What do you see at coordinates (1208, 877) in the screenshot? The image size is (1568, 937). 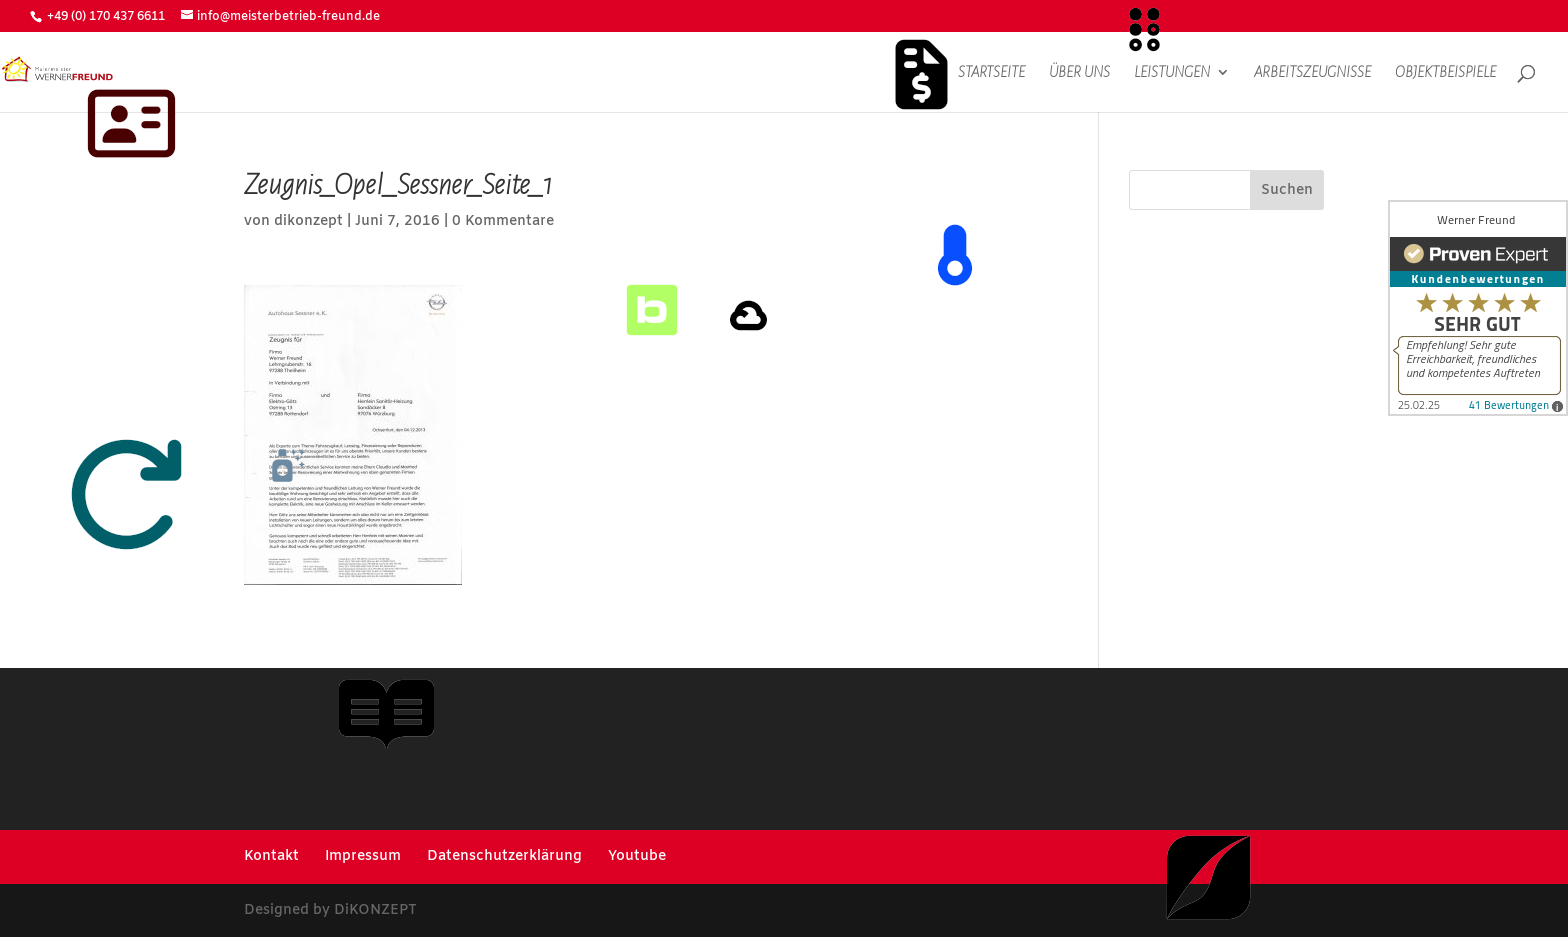 I see `pied piper company logo` at bounding box center [1208, 877].